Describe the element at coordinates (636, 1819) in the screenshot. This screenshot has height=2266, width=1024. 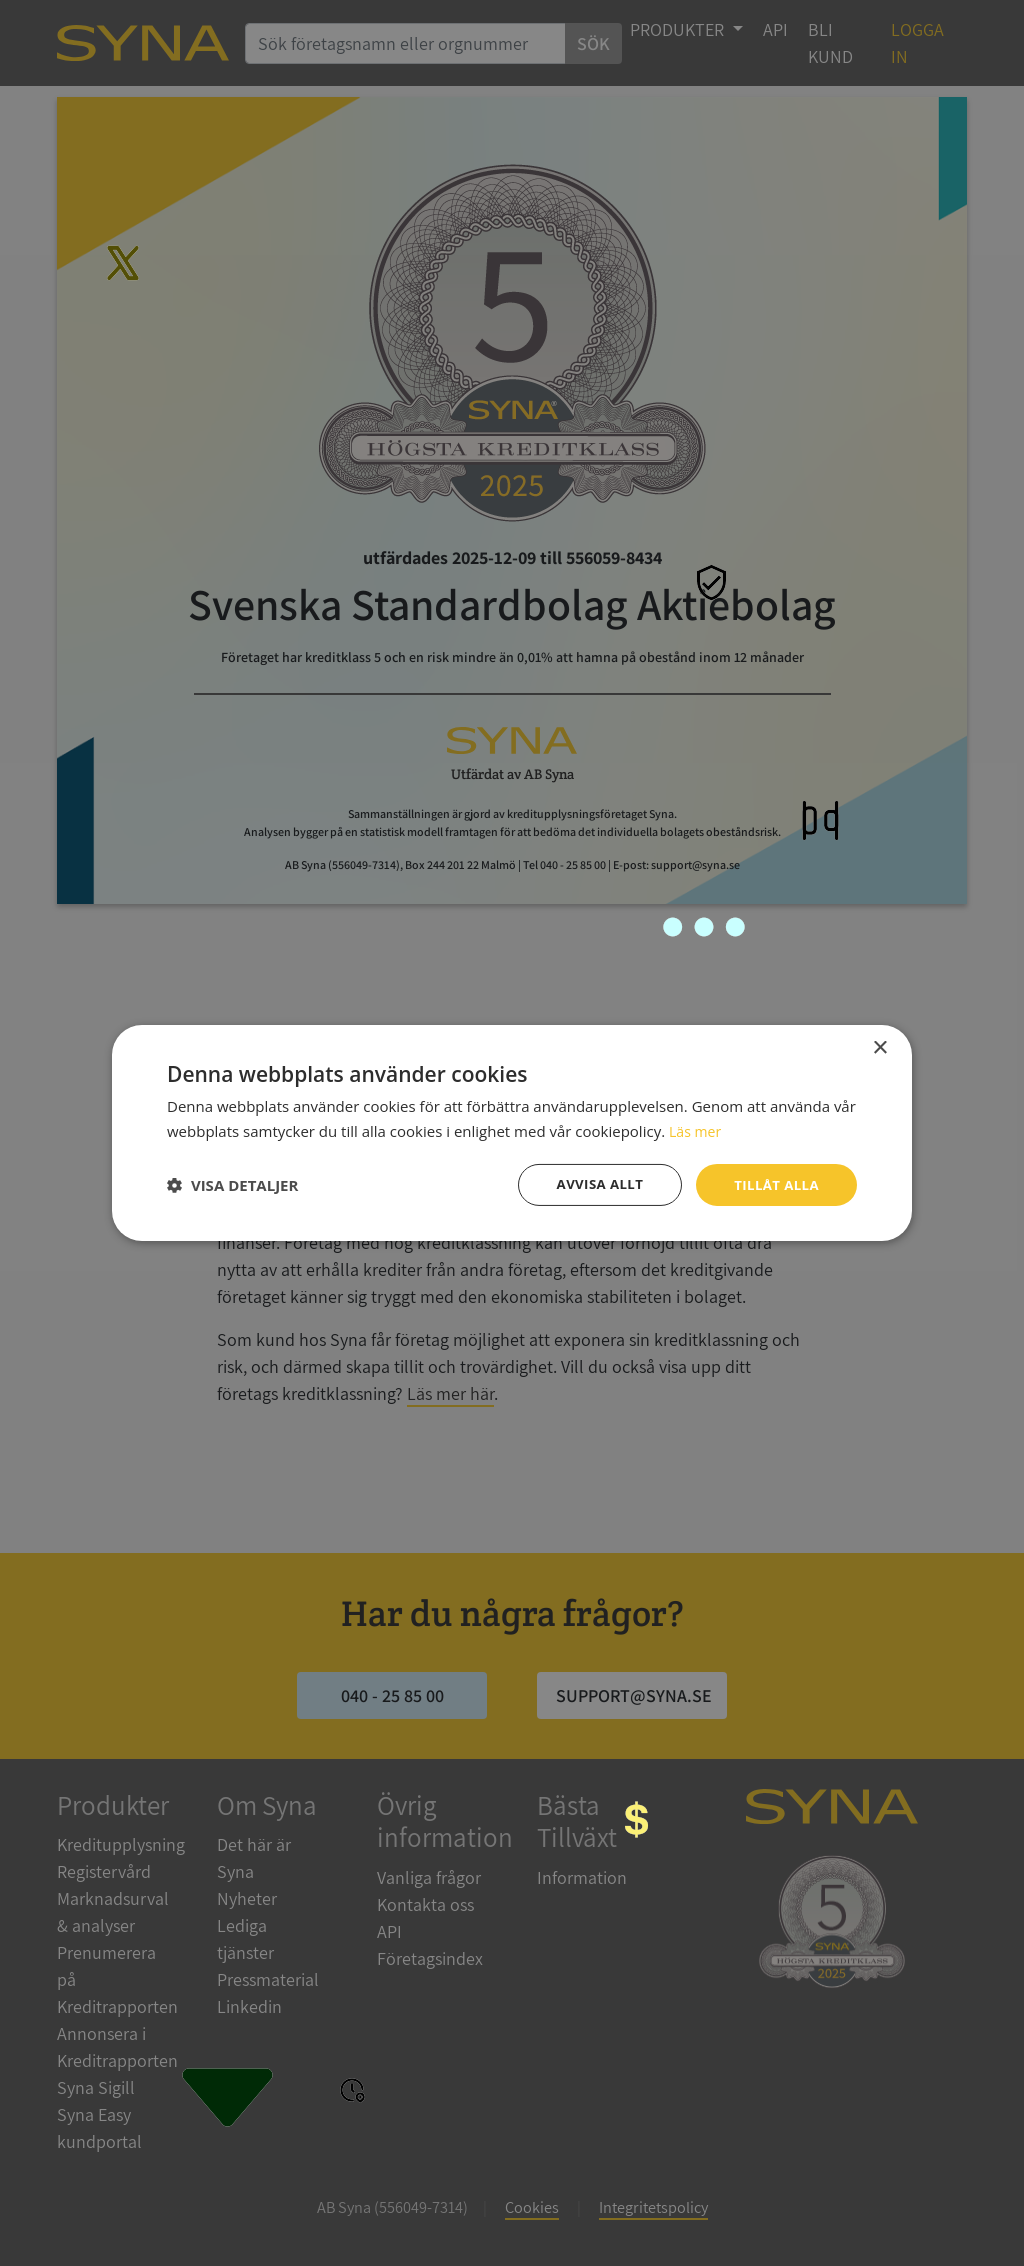
I see `view prices in US dollars` at that location.